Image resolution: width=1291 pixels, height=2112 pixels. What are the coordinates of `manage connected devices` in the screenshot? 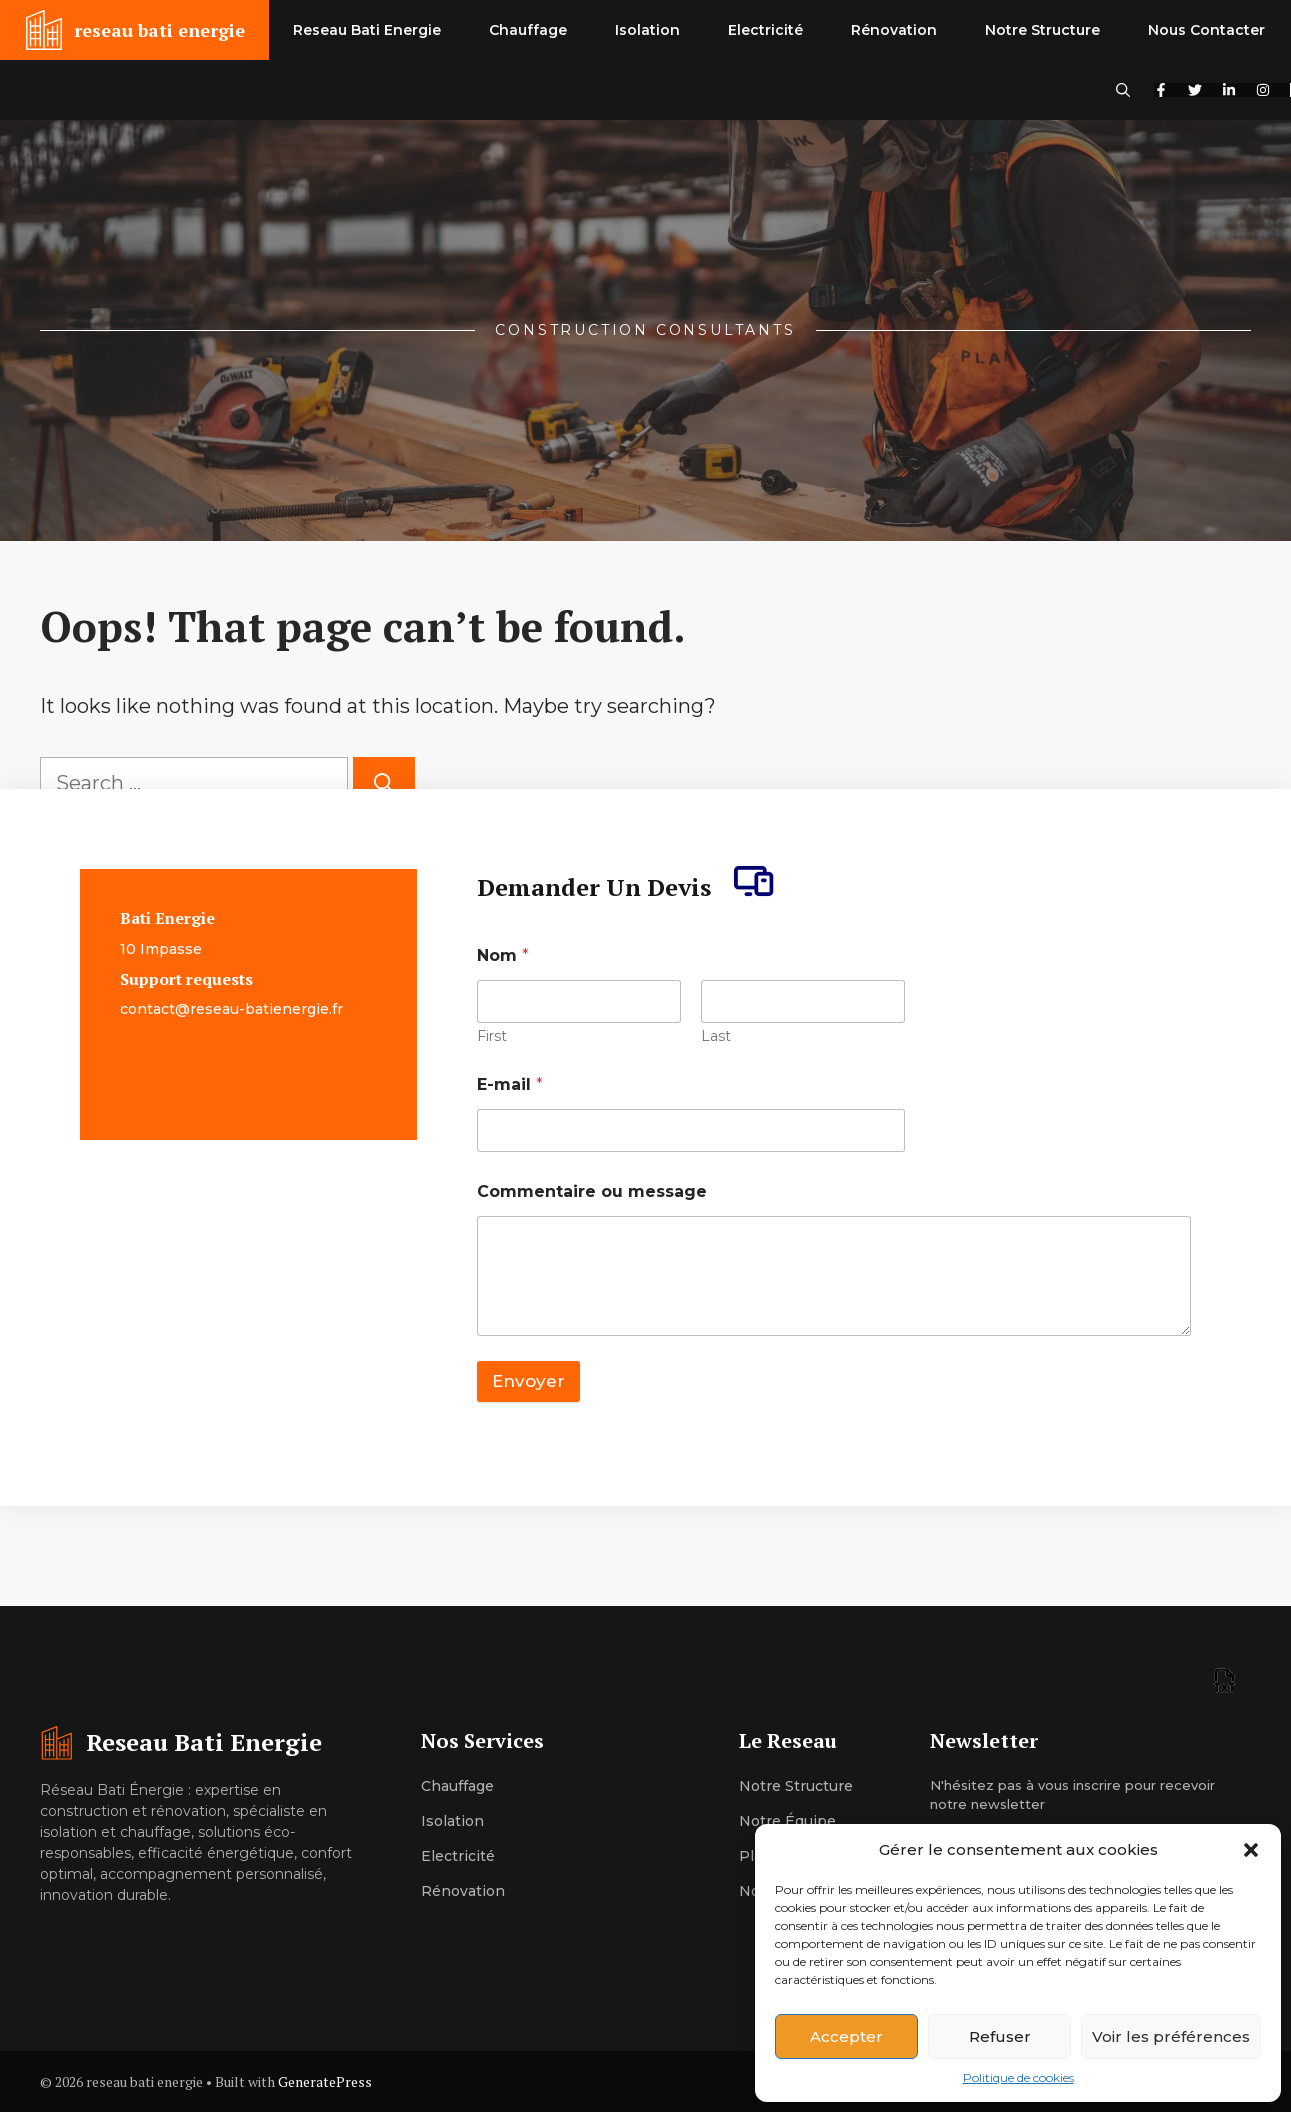 It's located at (753, 881).